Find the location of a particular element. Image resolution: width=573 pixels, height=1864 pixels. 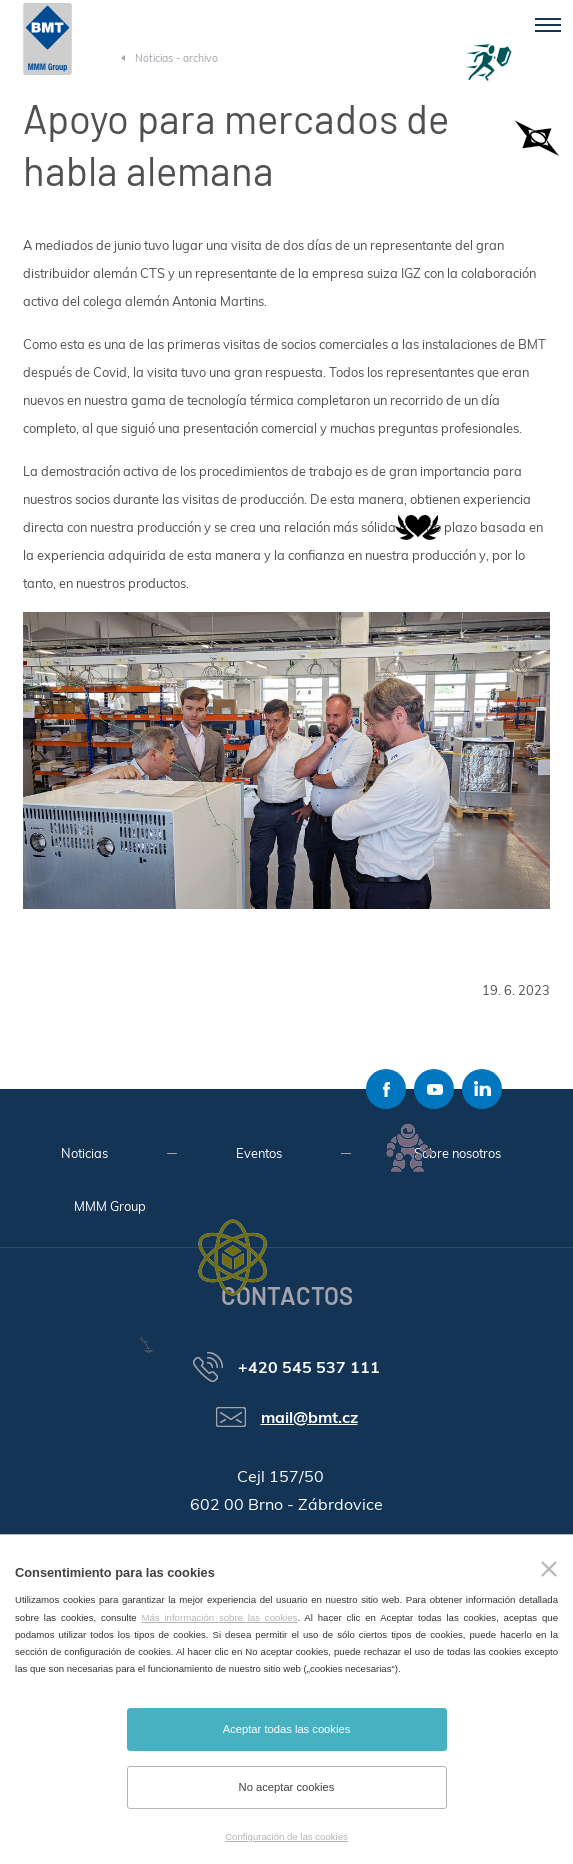

activate shield bash ability is located at coordinates (488, 62).